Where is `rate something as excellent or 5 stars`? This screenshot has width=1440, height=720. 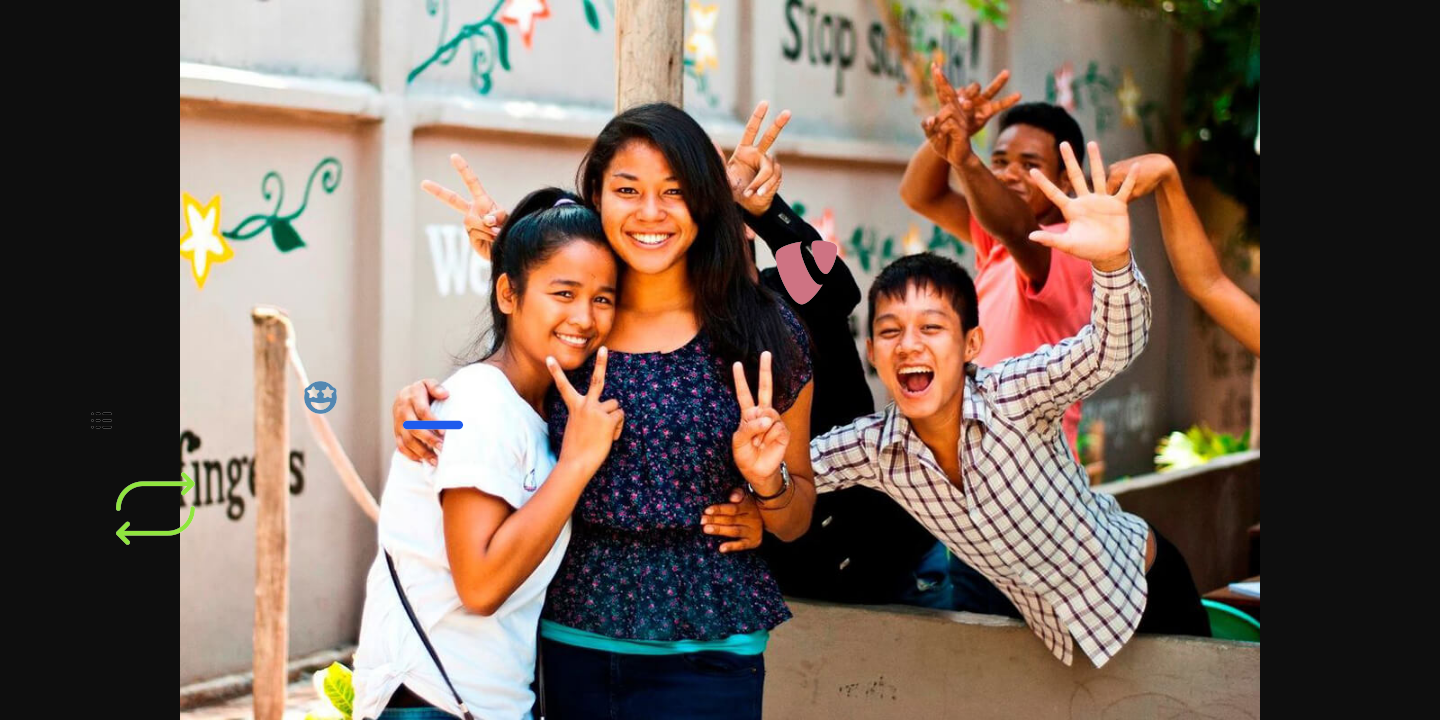 rate something as excellent or 5 stars is located at coordinates (320, 397).